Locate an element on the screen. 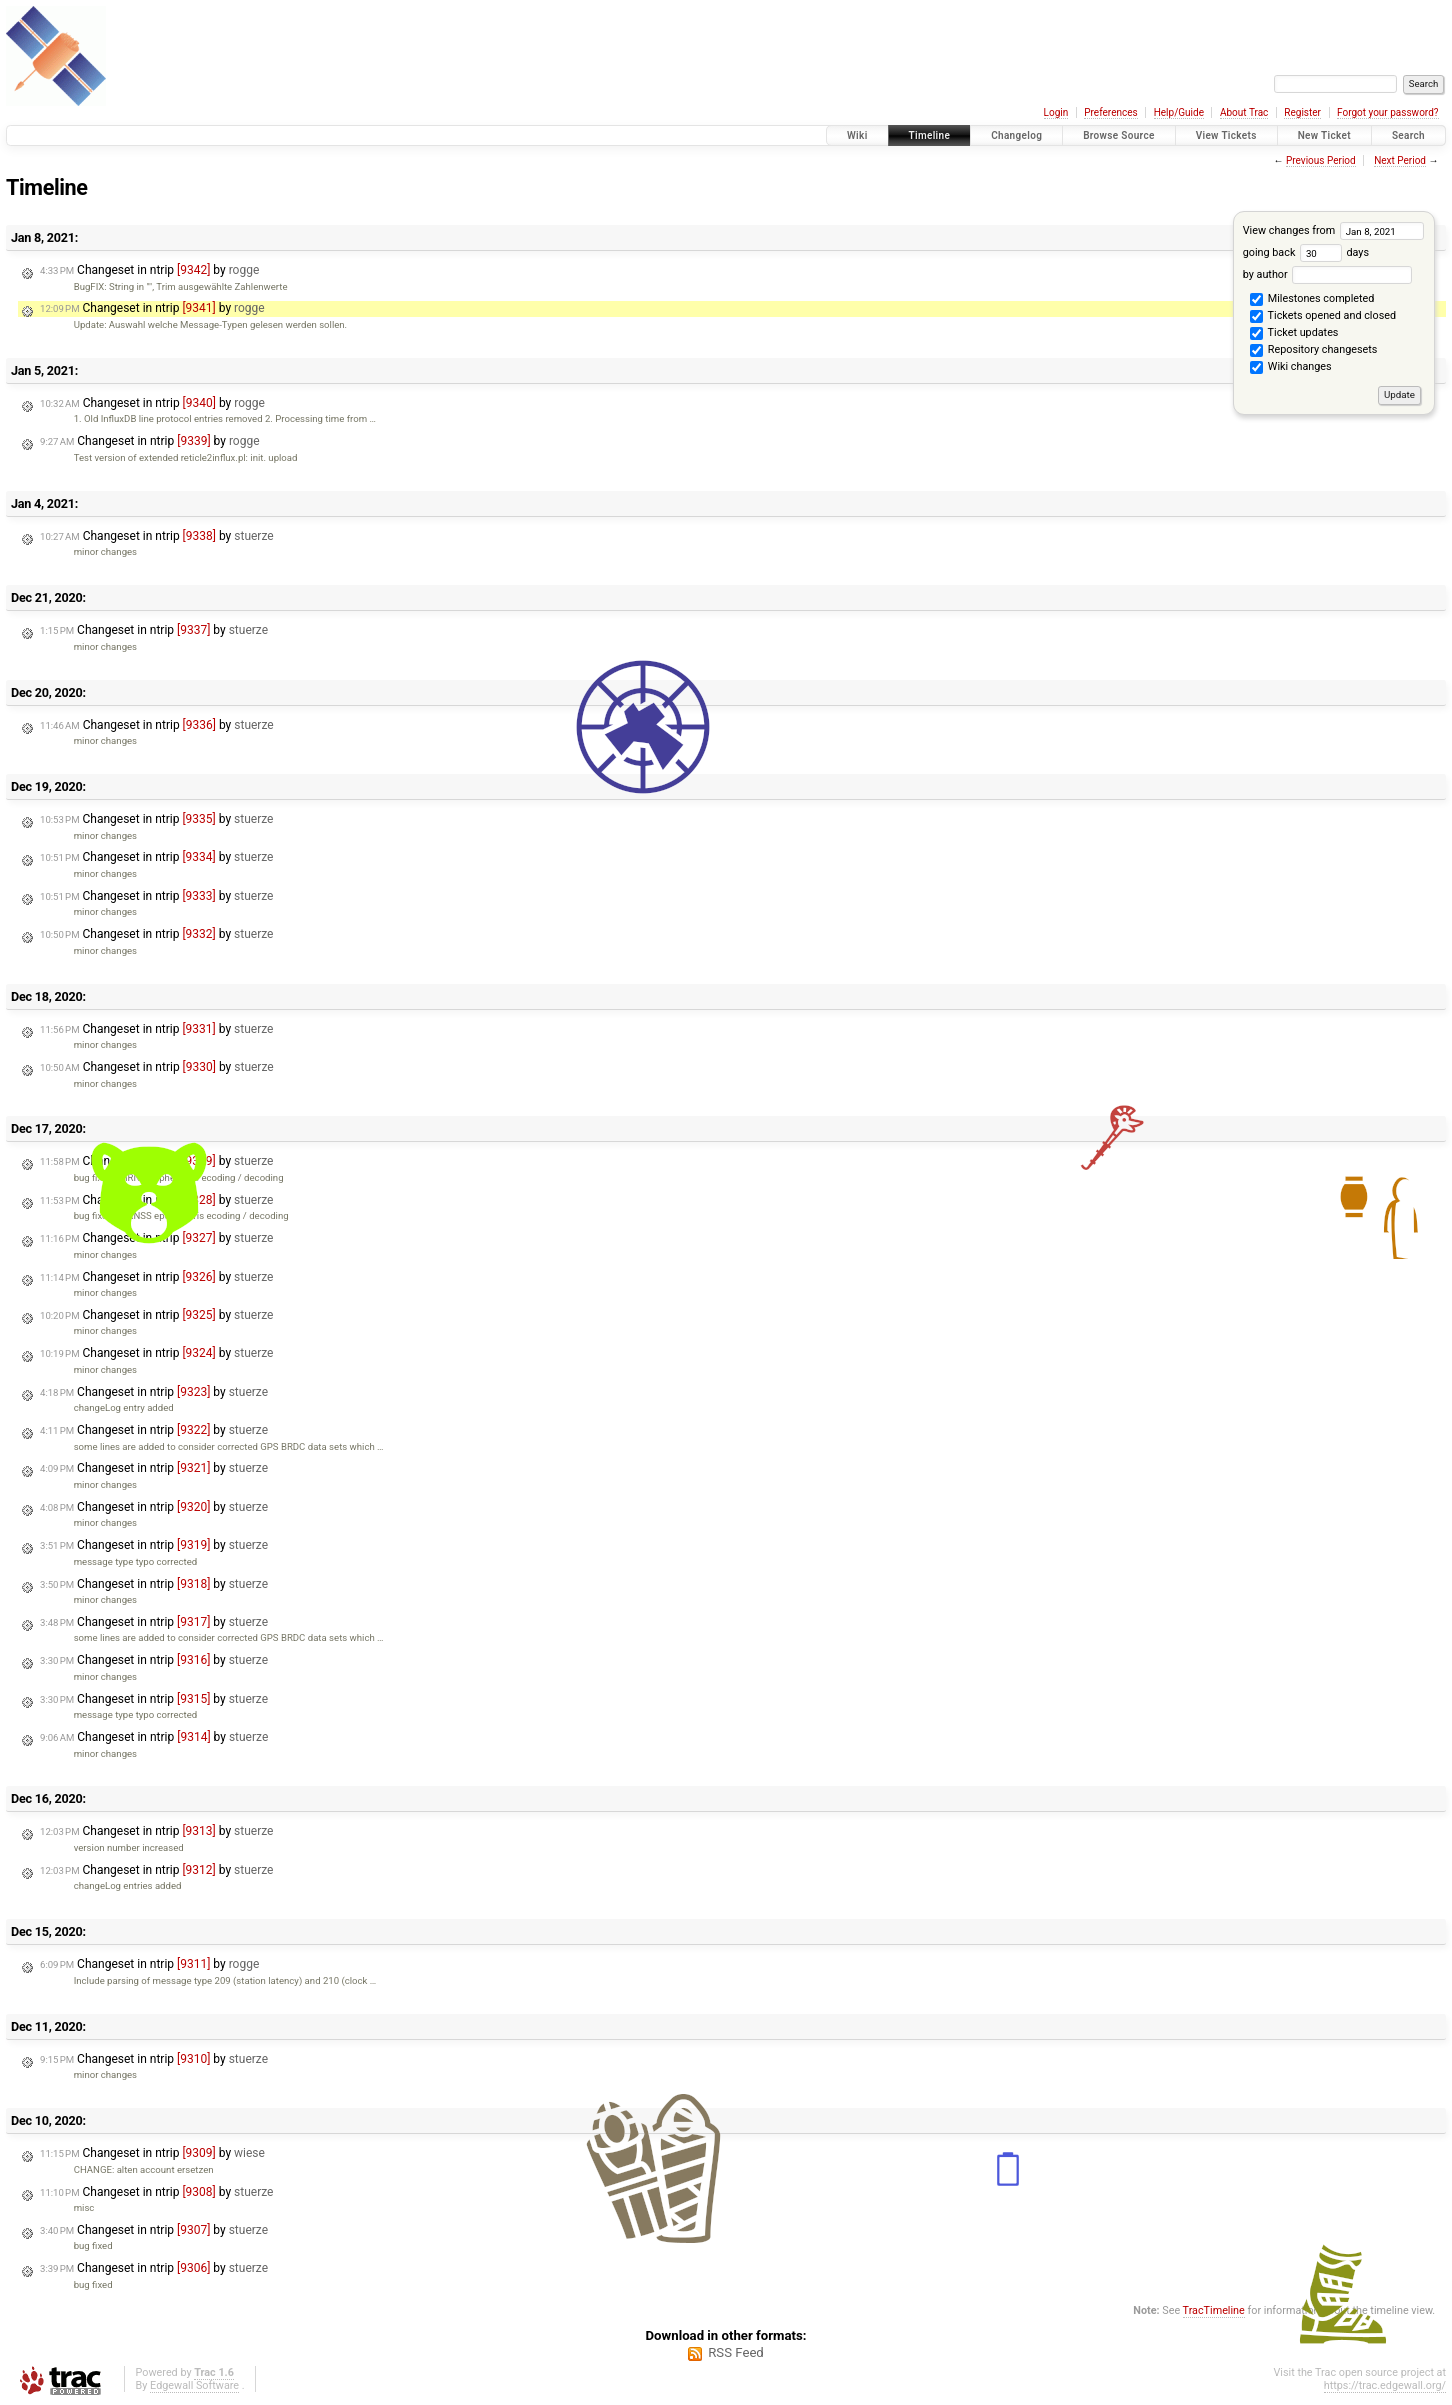 The image size is (1452, 2405). decorative lantern item in a game inventory is located at coordinates (1381, 1217).